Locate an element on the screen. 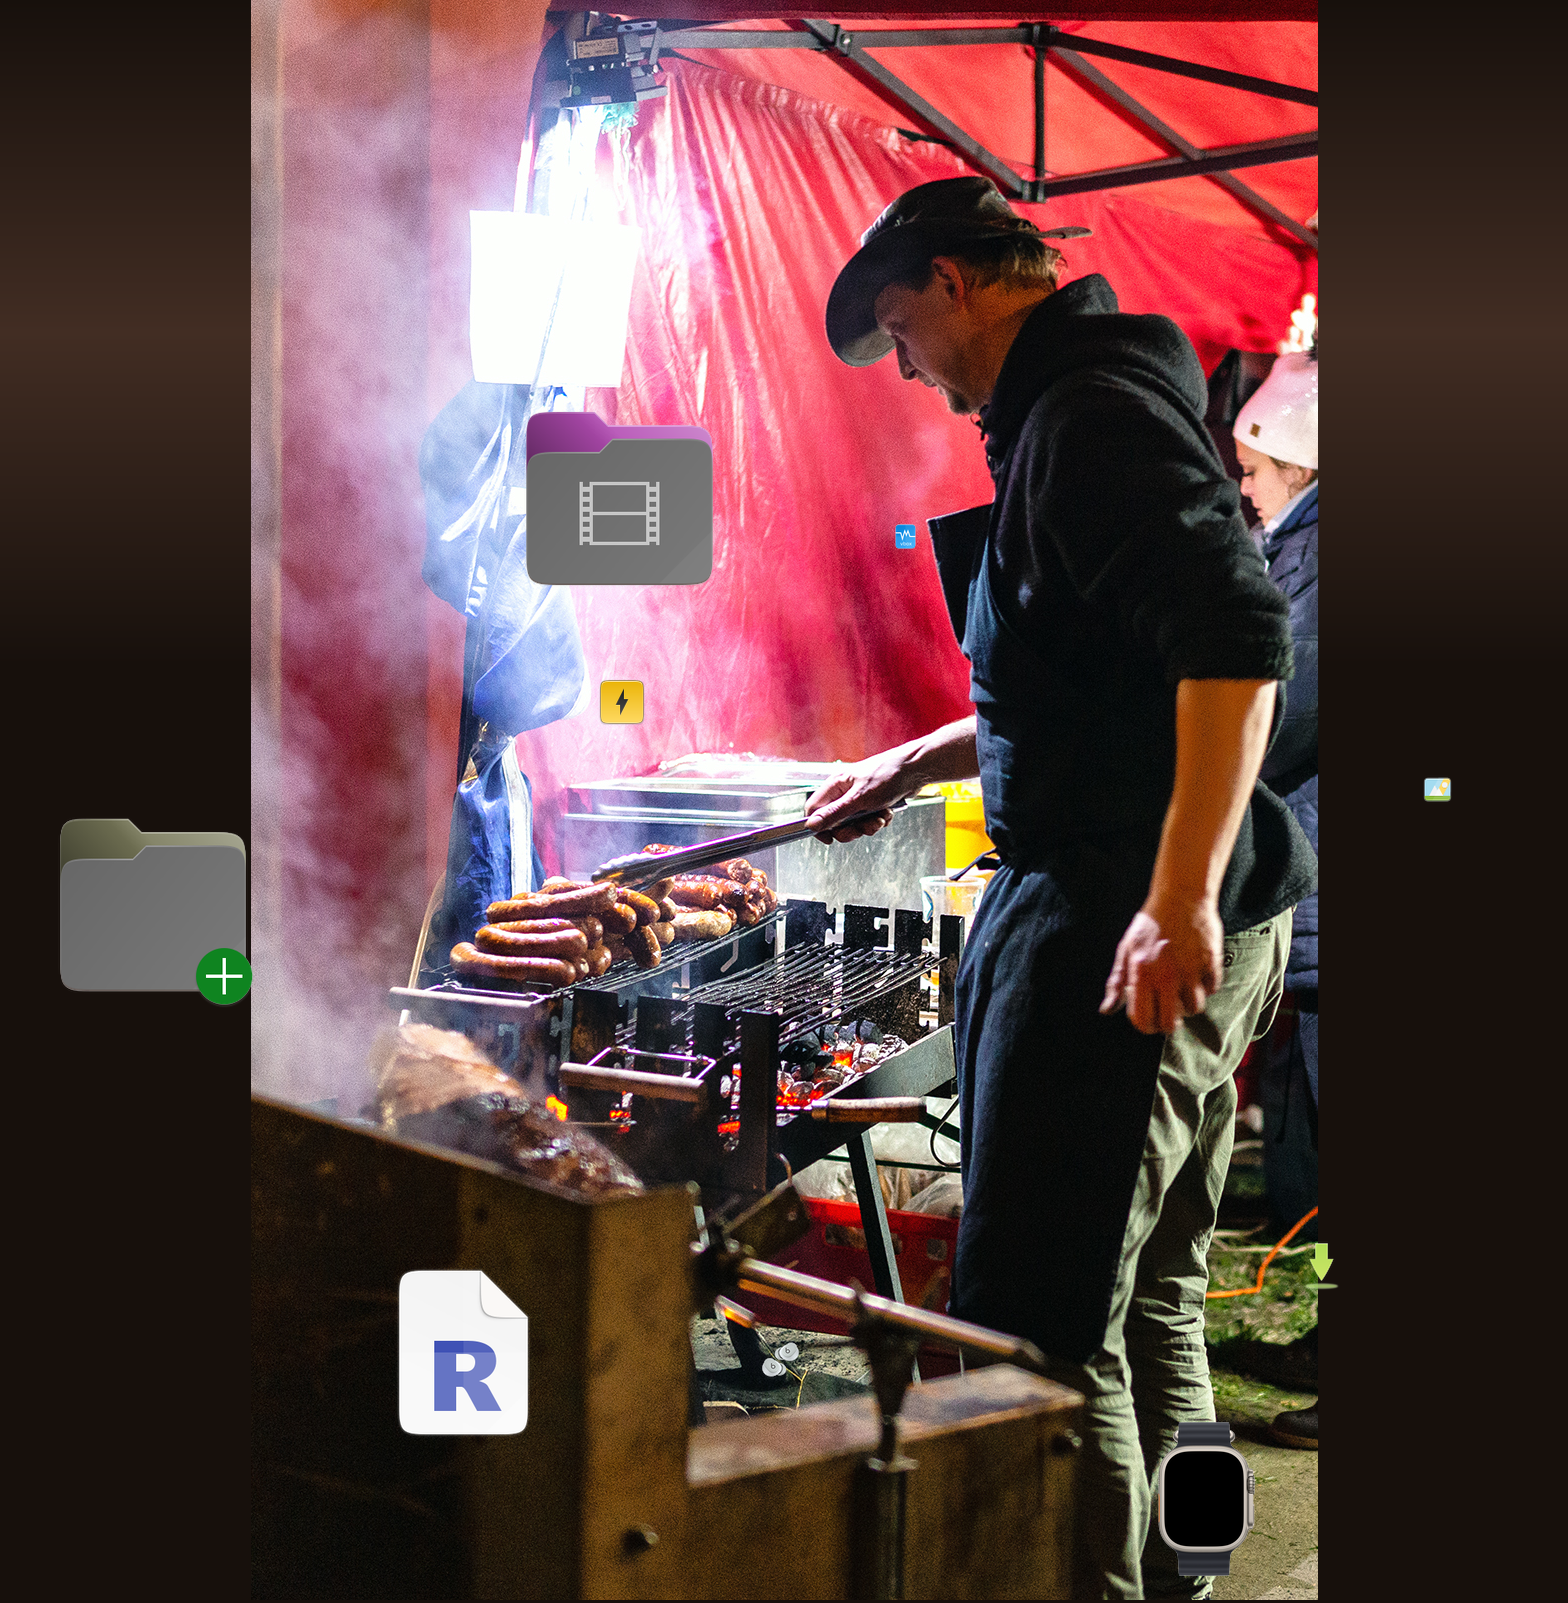  apple watch ultra device icon is located at coordinates (1204, 1499).